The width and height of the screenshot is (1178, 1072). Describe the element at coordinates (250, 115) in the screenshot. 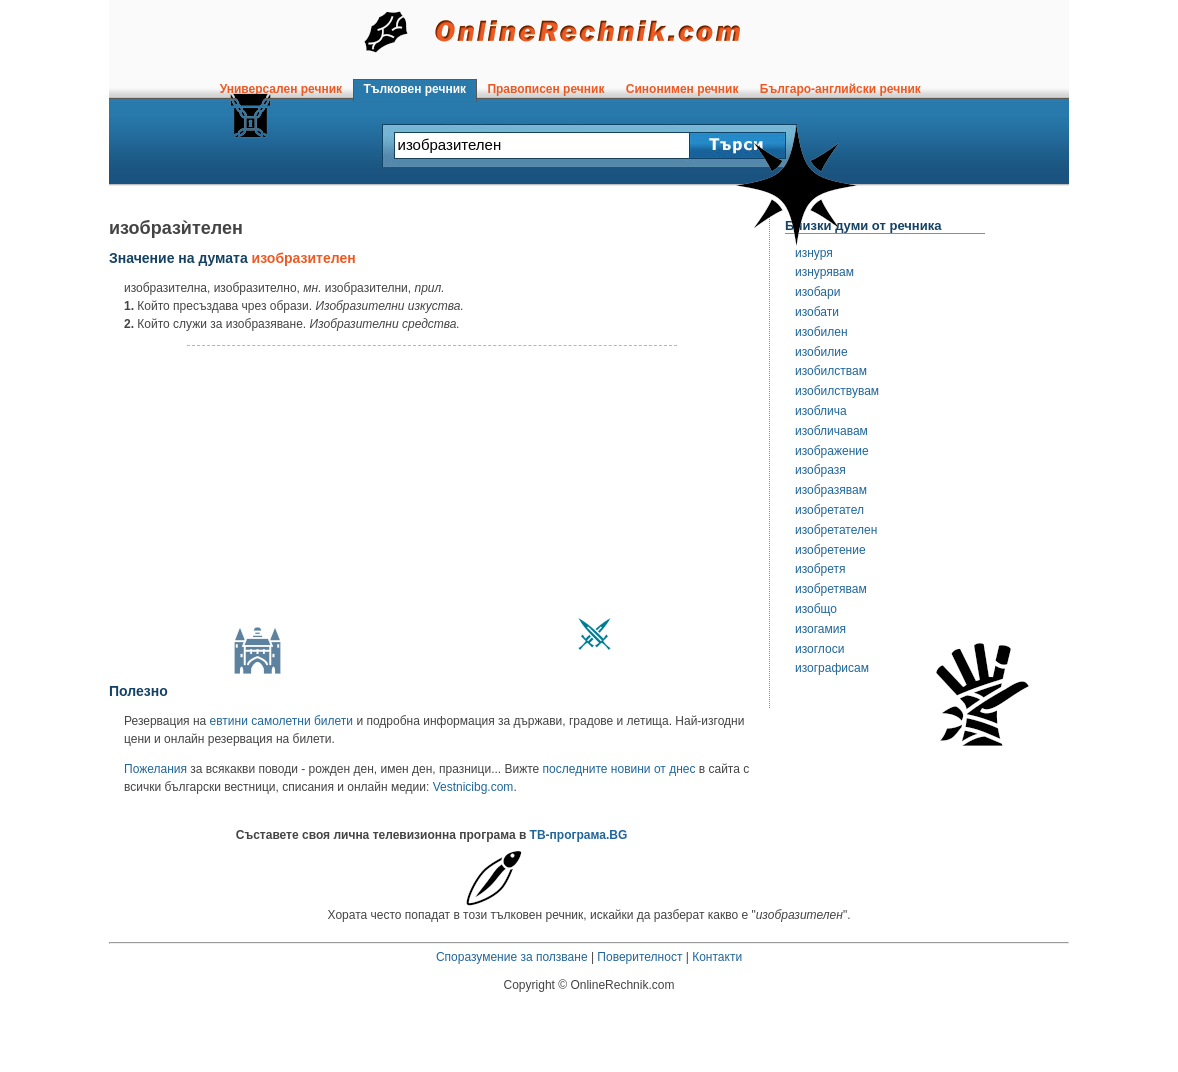

I see `access secure storage or vault` at that location.